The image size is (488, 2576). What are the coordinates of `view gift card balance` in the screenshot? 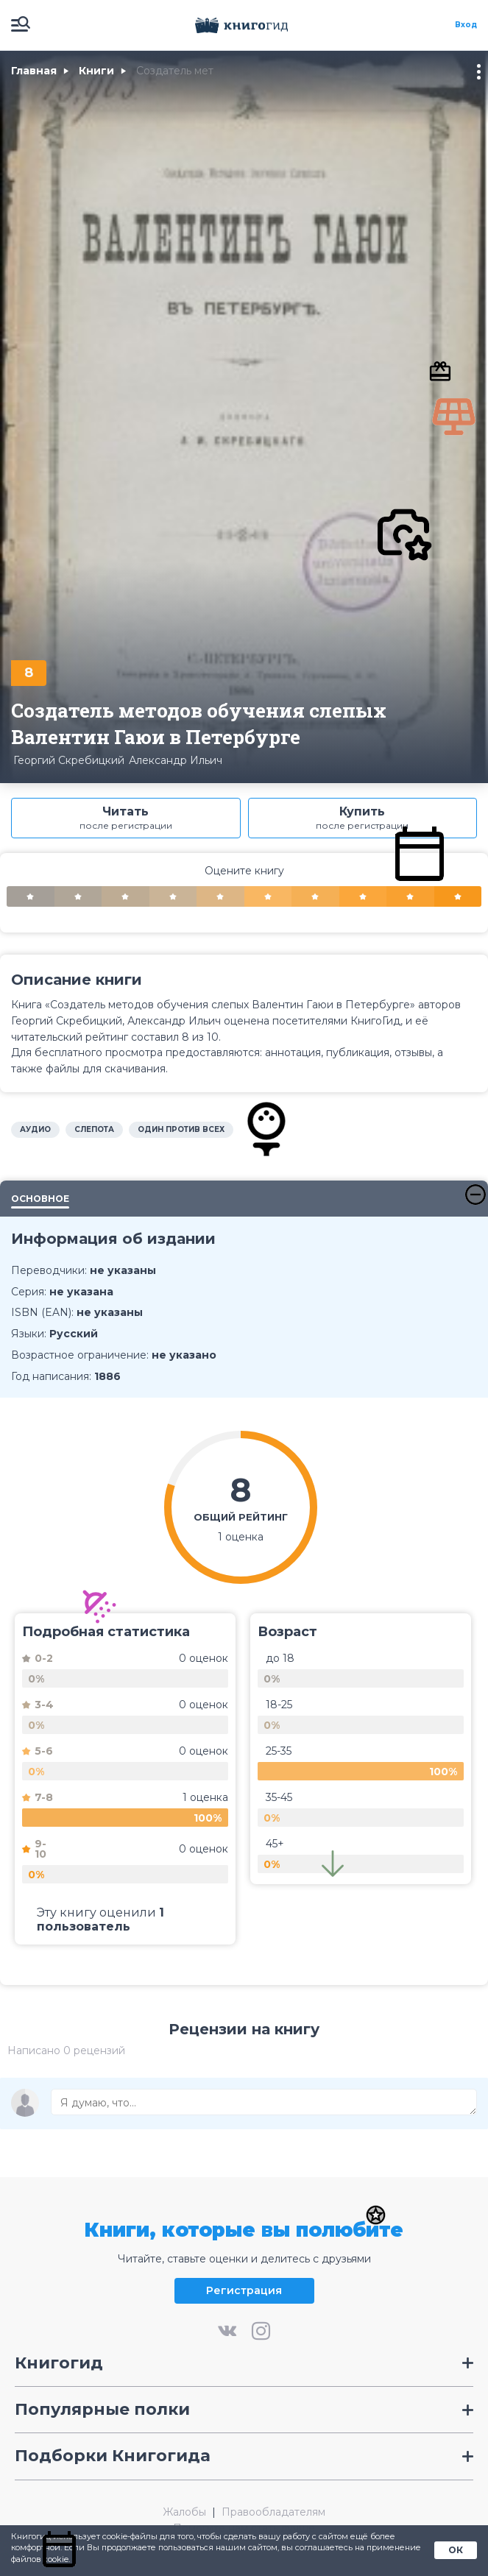 It's located at (440, 372).